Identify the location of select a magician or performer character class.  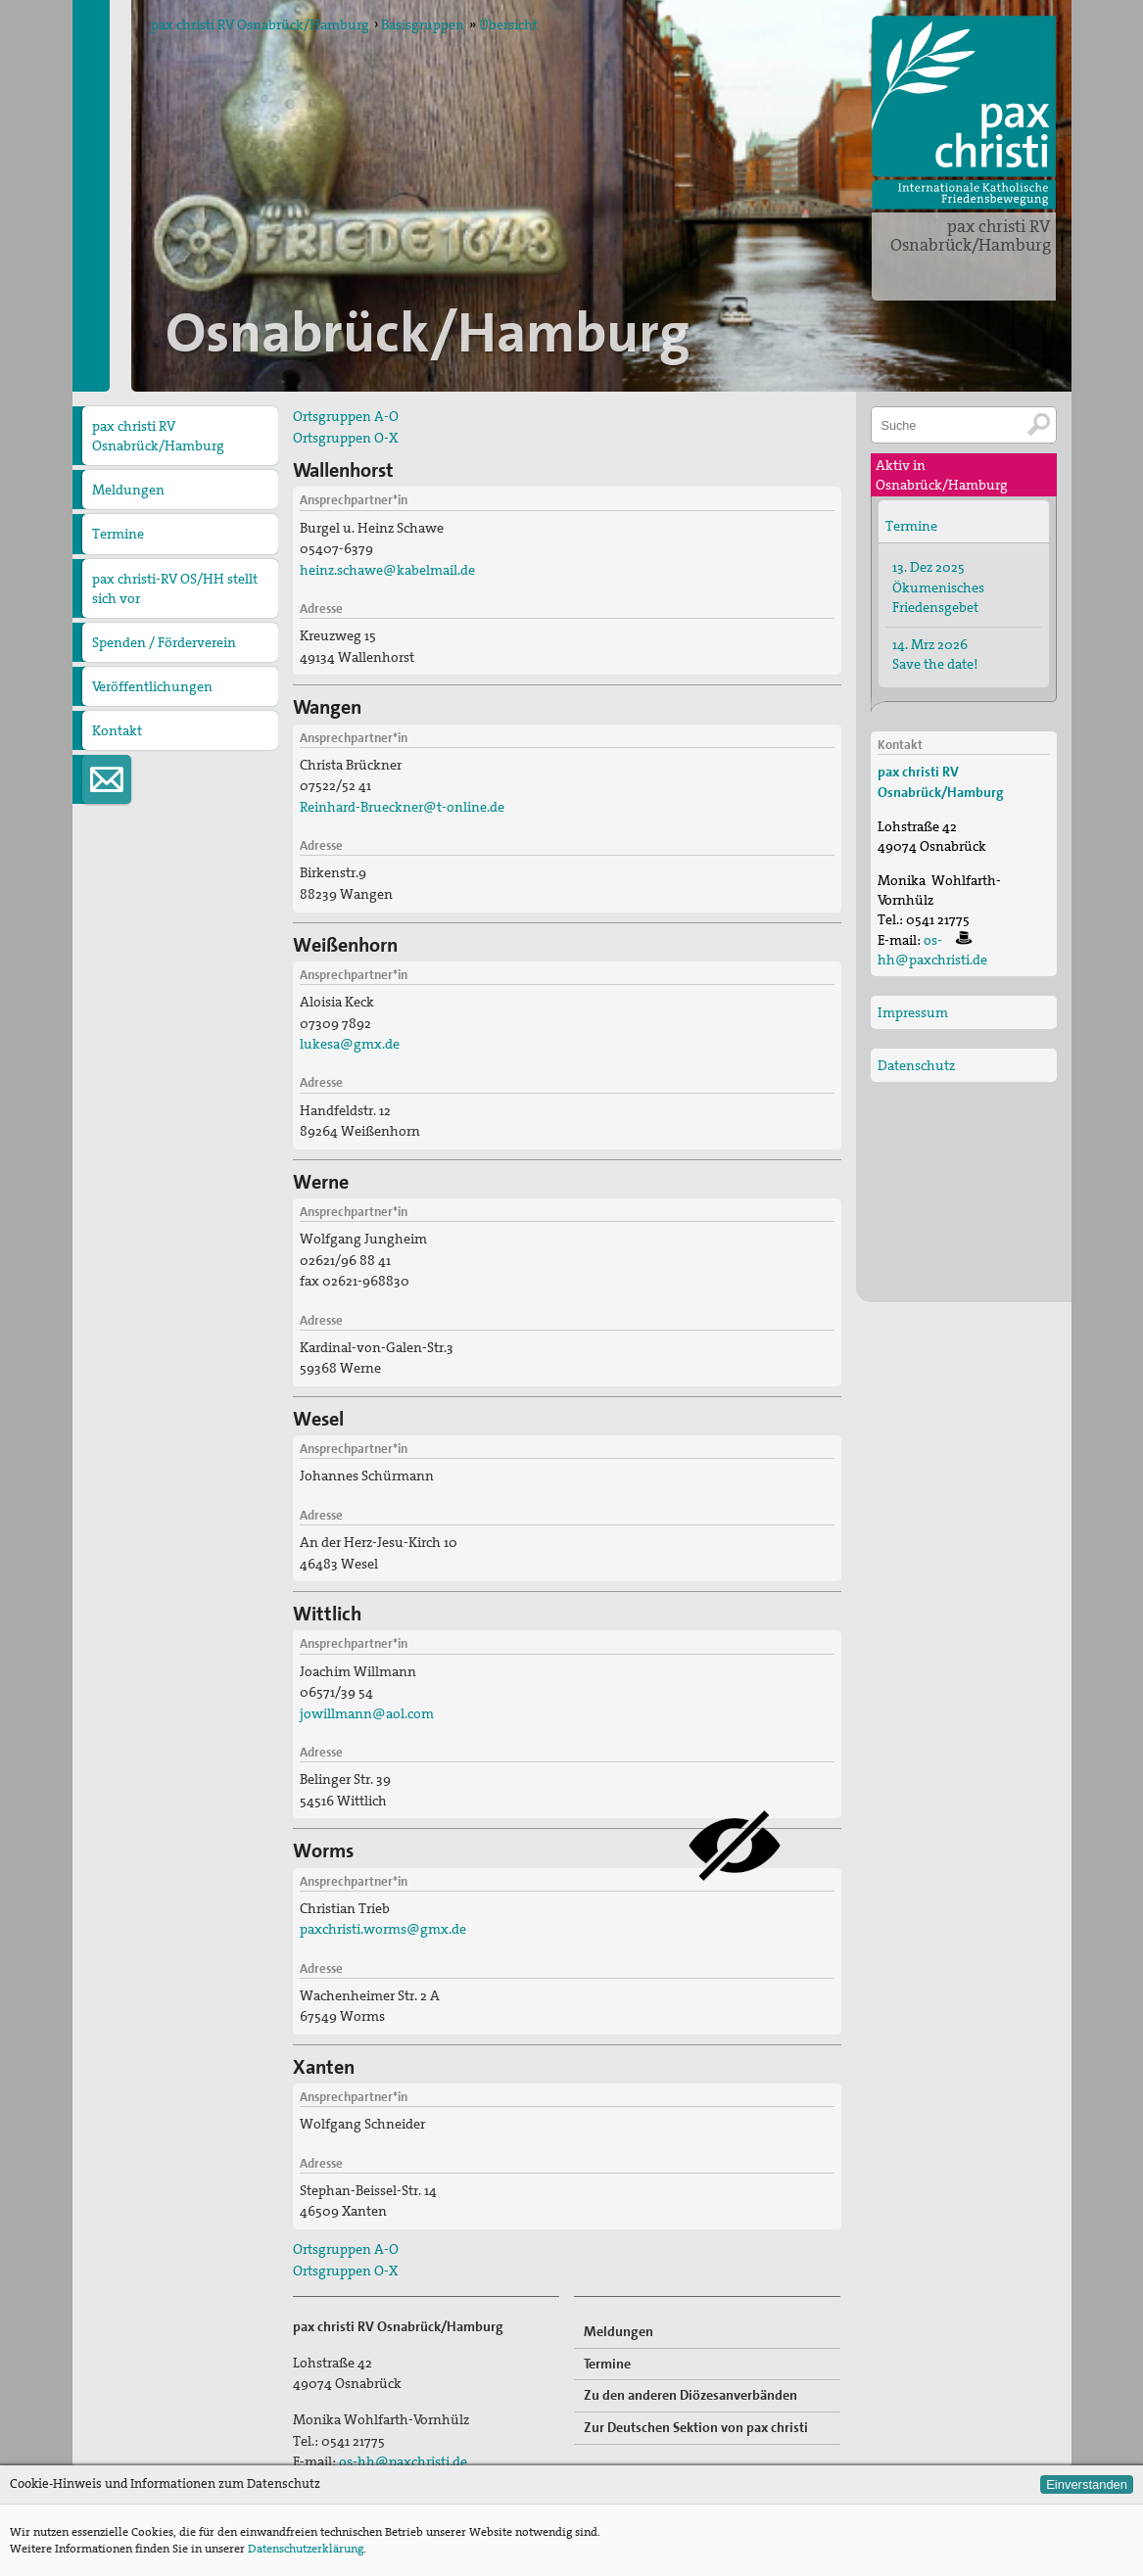
(964, 938).